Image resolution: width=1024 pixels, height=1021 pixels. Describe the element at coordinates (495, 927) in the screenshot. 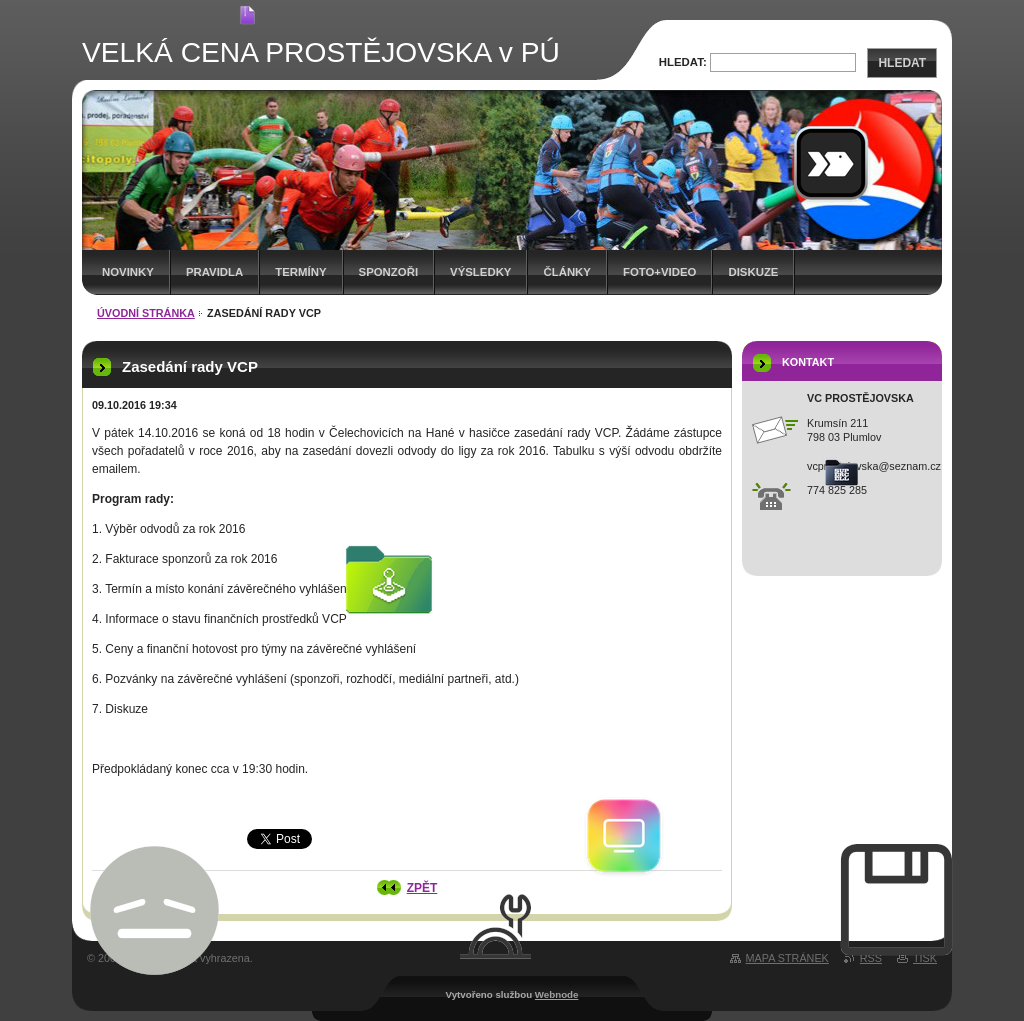

I see `access engineering or developer tools` at that location.